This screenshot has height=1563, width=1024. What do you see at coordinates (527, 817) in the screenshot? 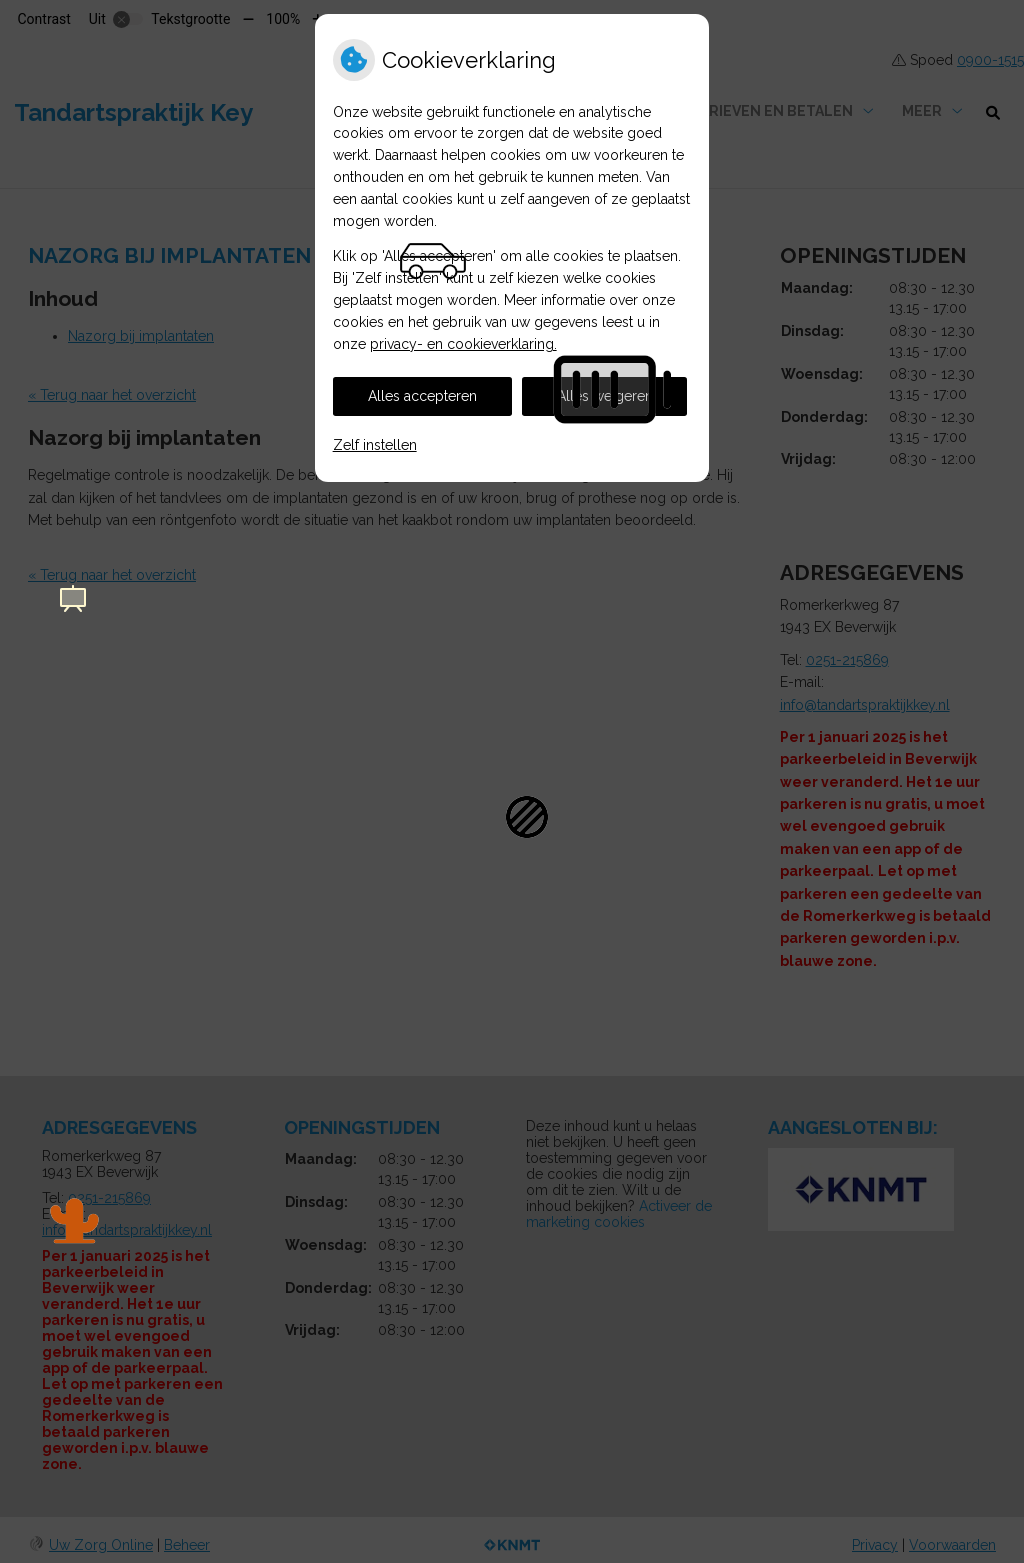
I see `access boules or pétanque game` at bounding box center [527, 817].